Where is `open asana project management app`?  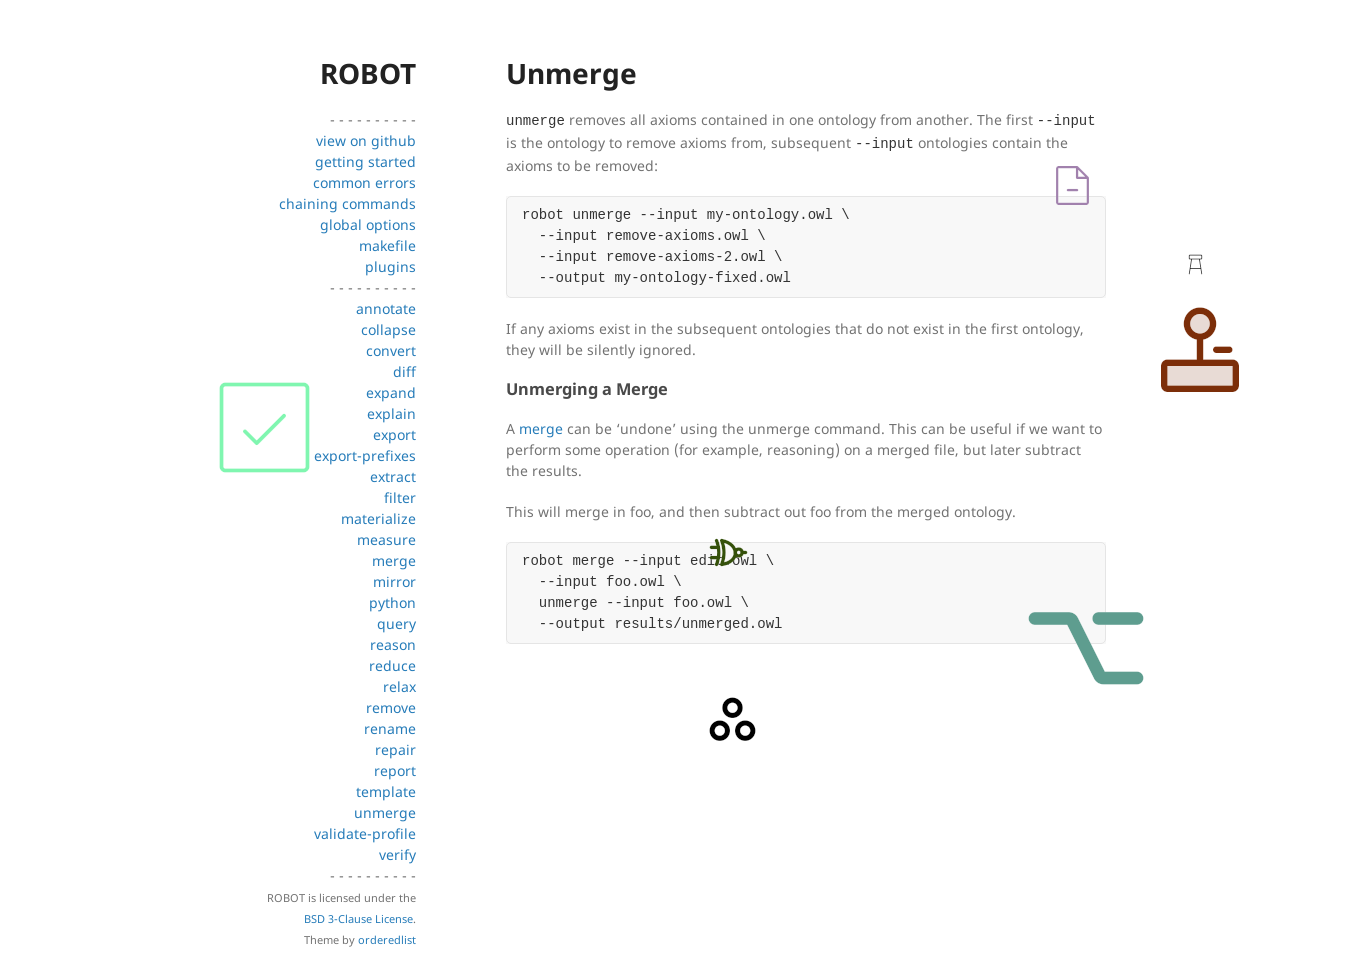 open asana project management app is located at coordinates (732, 720).